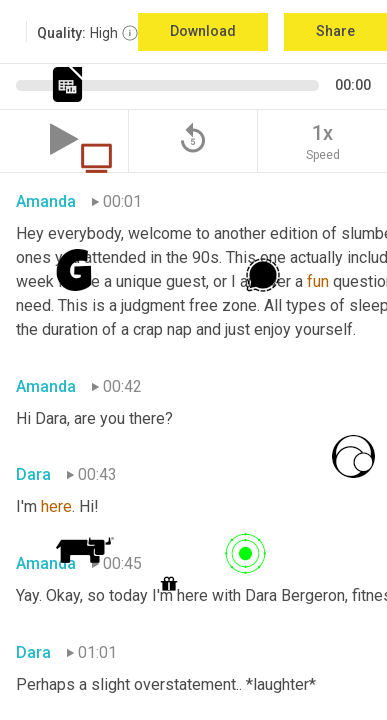 The width and height of the screenshot is (387, 720). Describe the element at coordinates (169, 584) in the screenshot. I see `view or redeem a gift` at that location.